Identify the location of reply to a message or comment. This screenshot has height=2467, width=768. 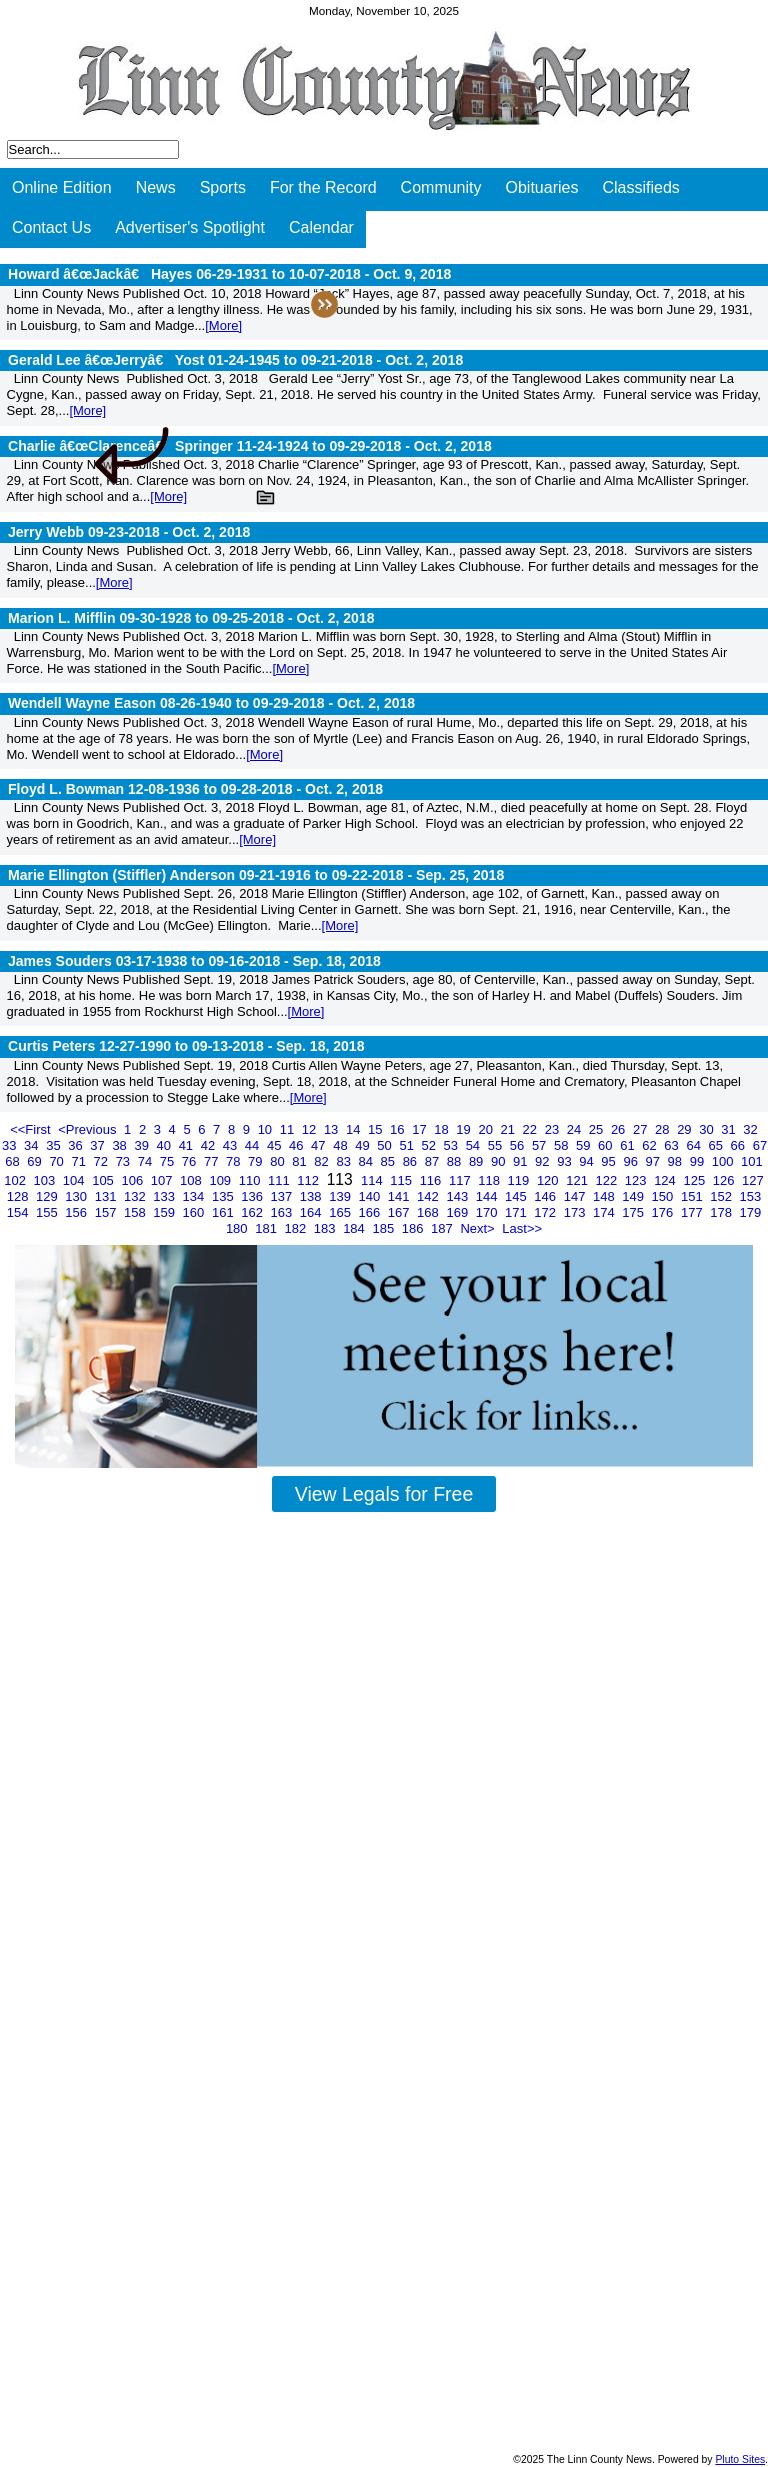
(131, 455).